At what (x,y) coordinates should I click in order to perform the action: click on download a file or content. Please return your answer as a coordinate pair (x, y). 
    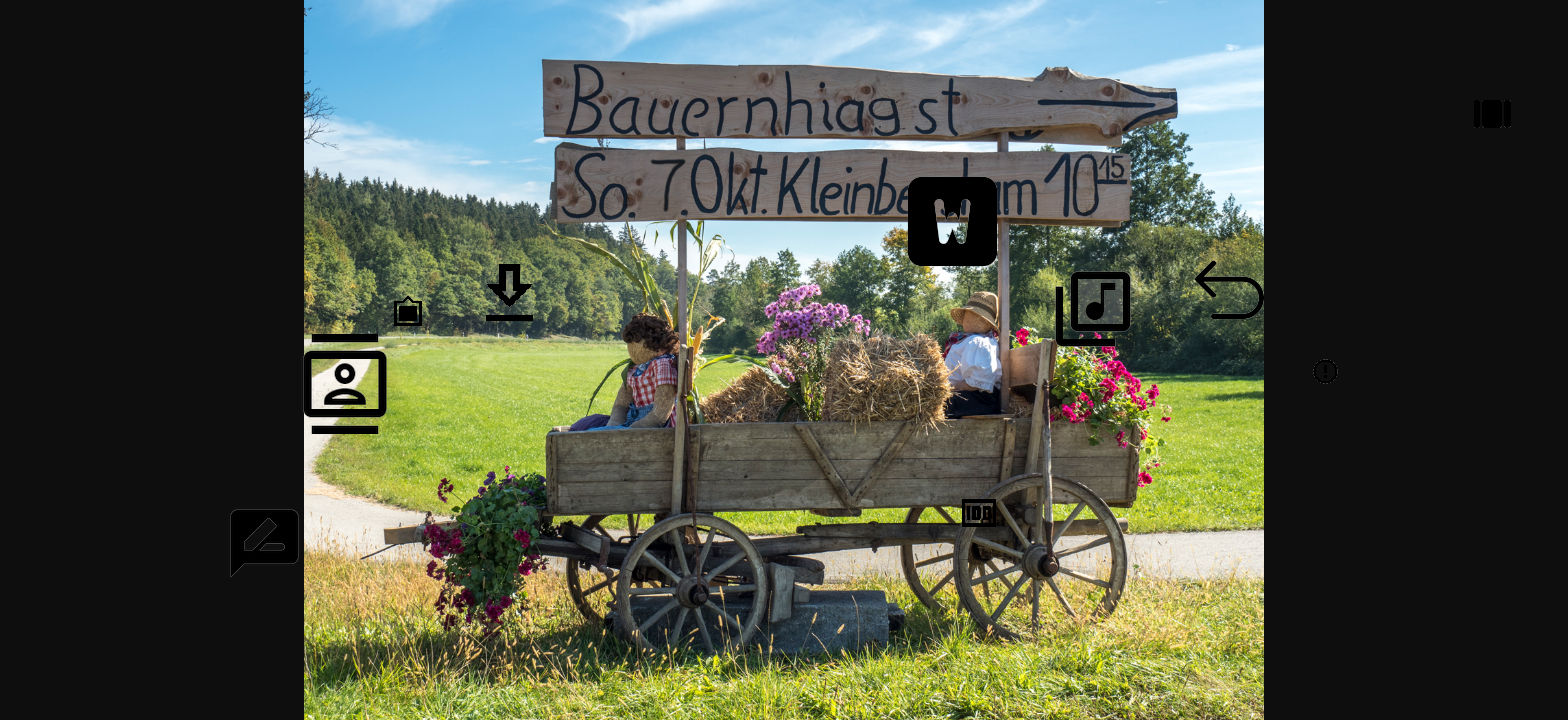
    Looking at the image, I should click on (509, 294).